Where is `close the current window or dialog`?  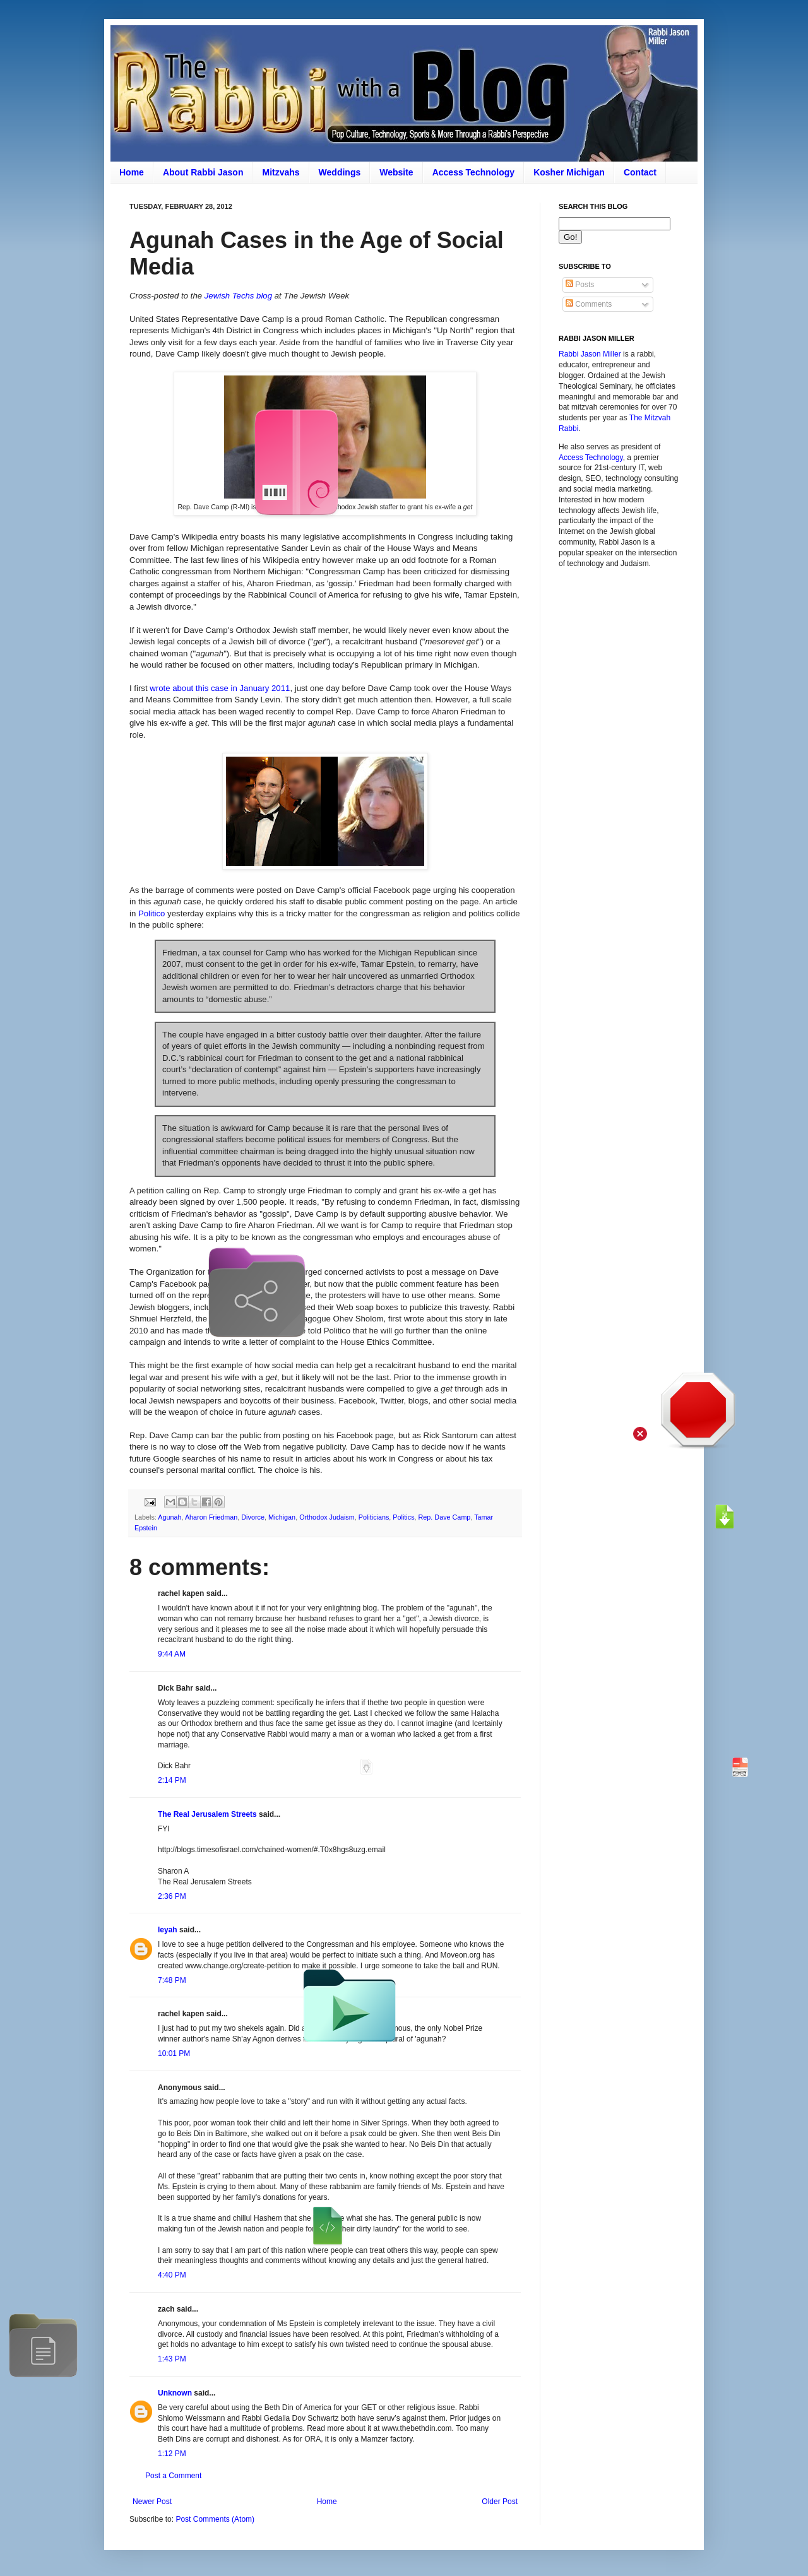 close the current window or dialog is located at coordinates (640, 1434).